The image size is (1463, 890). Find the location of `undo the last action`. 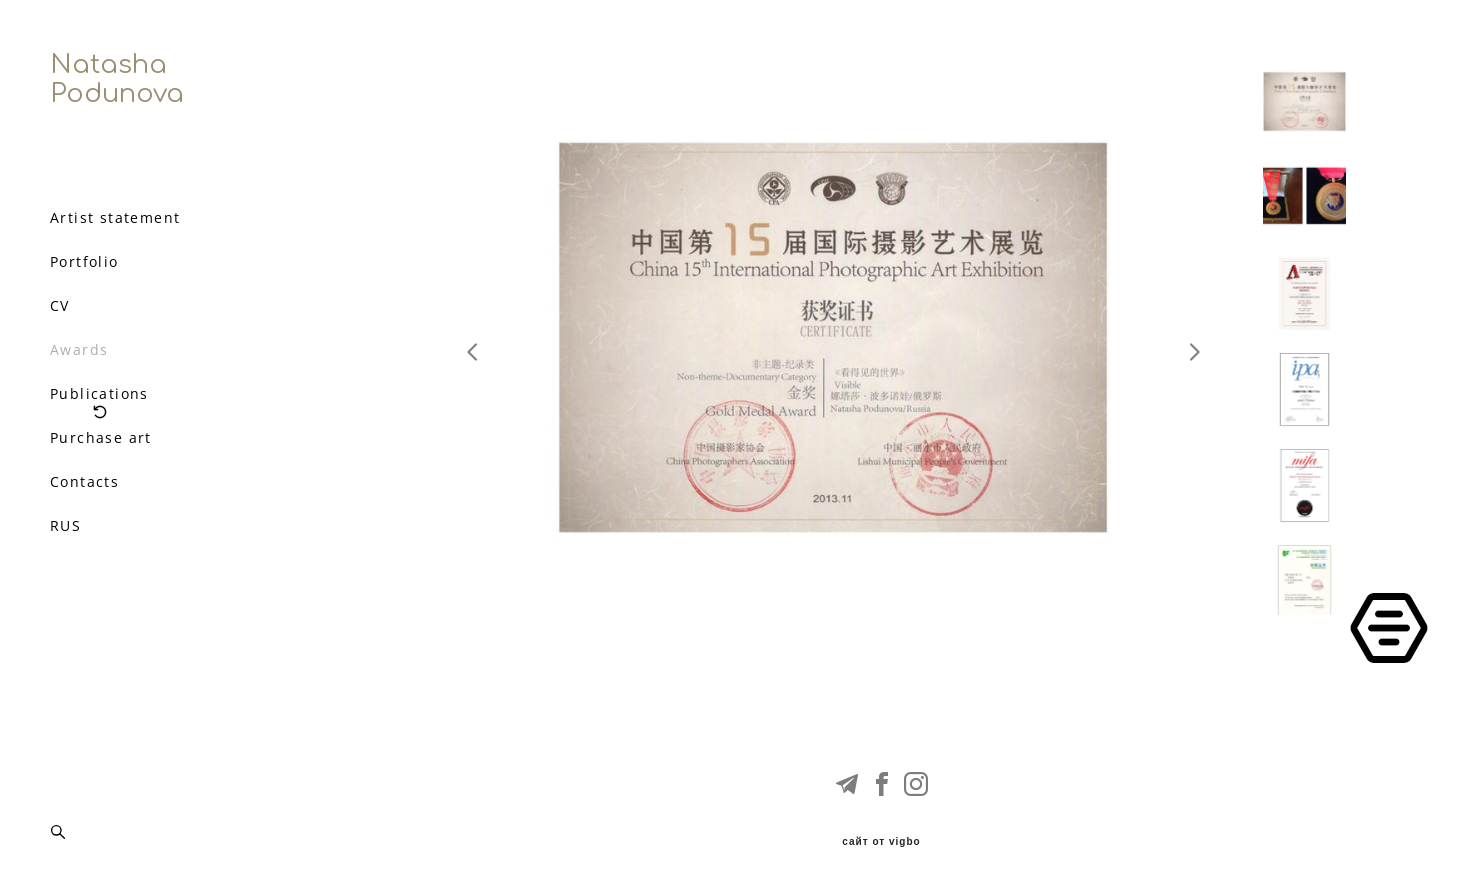

undo the last action is located at coordinates (100, 412).